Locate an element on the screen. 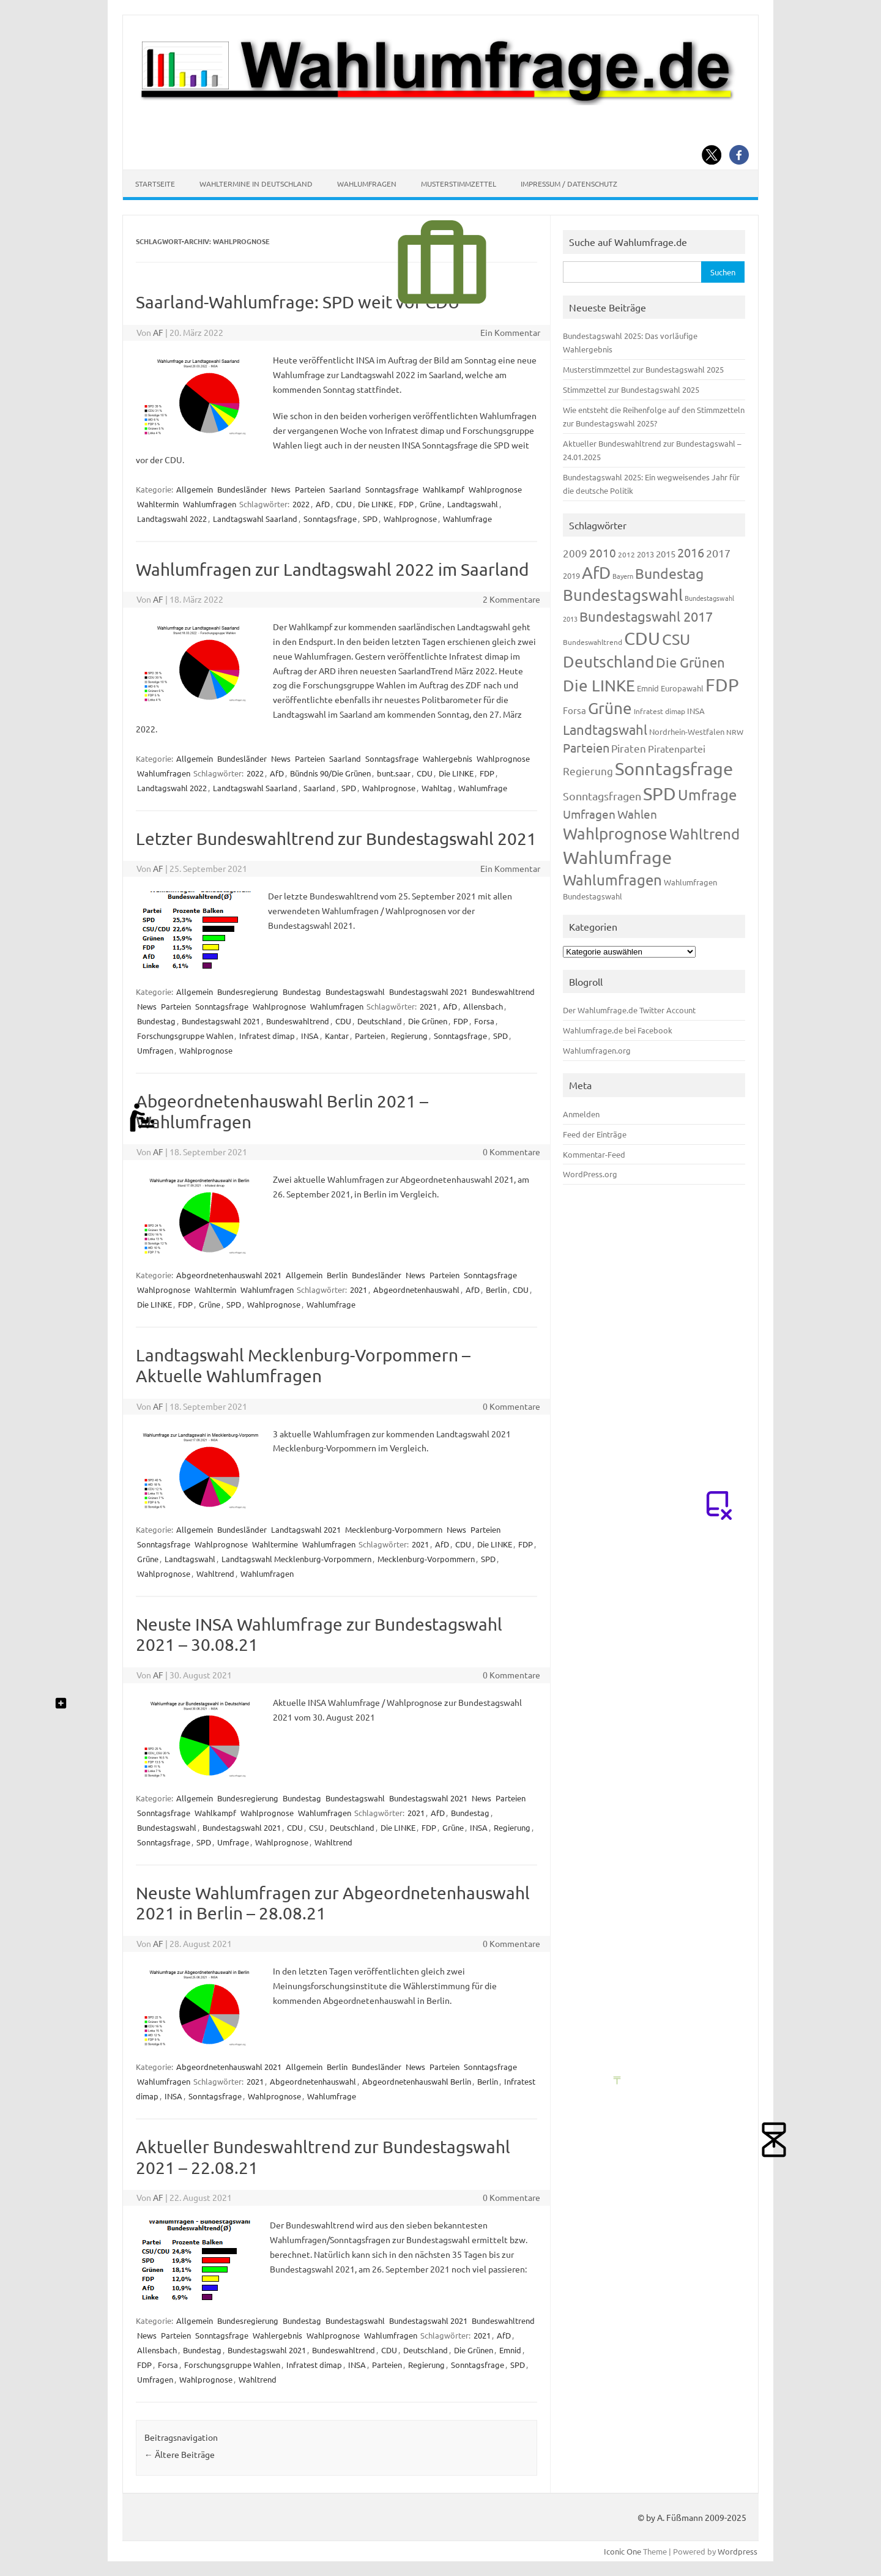  view or select Kazakhstan tenge currency is located at coordinates (617, 2080).